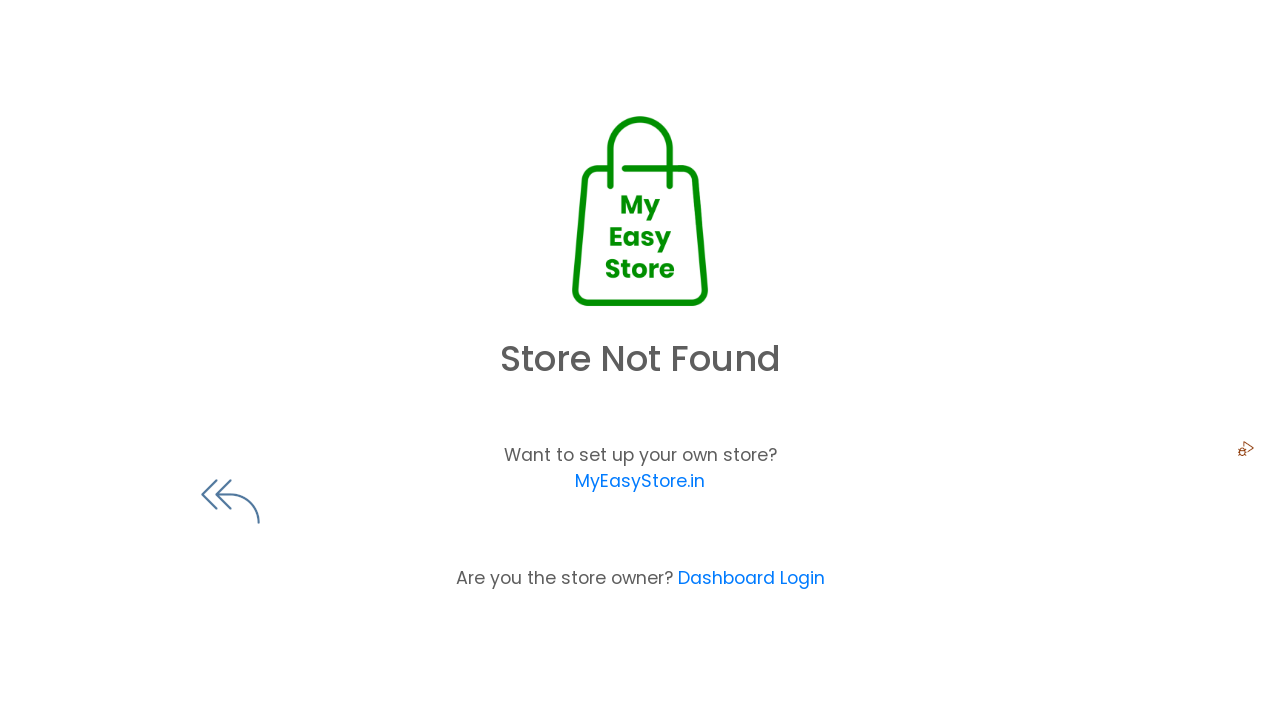 The height and width of the screenshot is (720, 1280). I want to click on reply all to a message or email, so click(230, 501).